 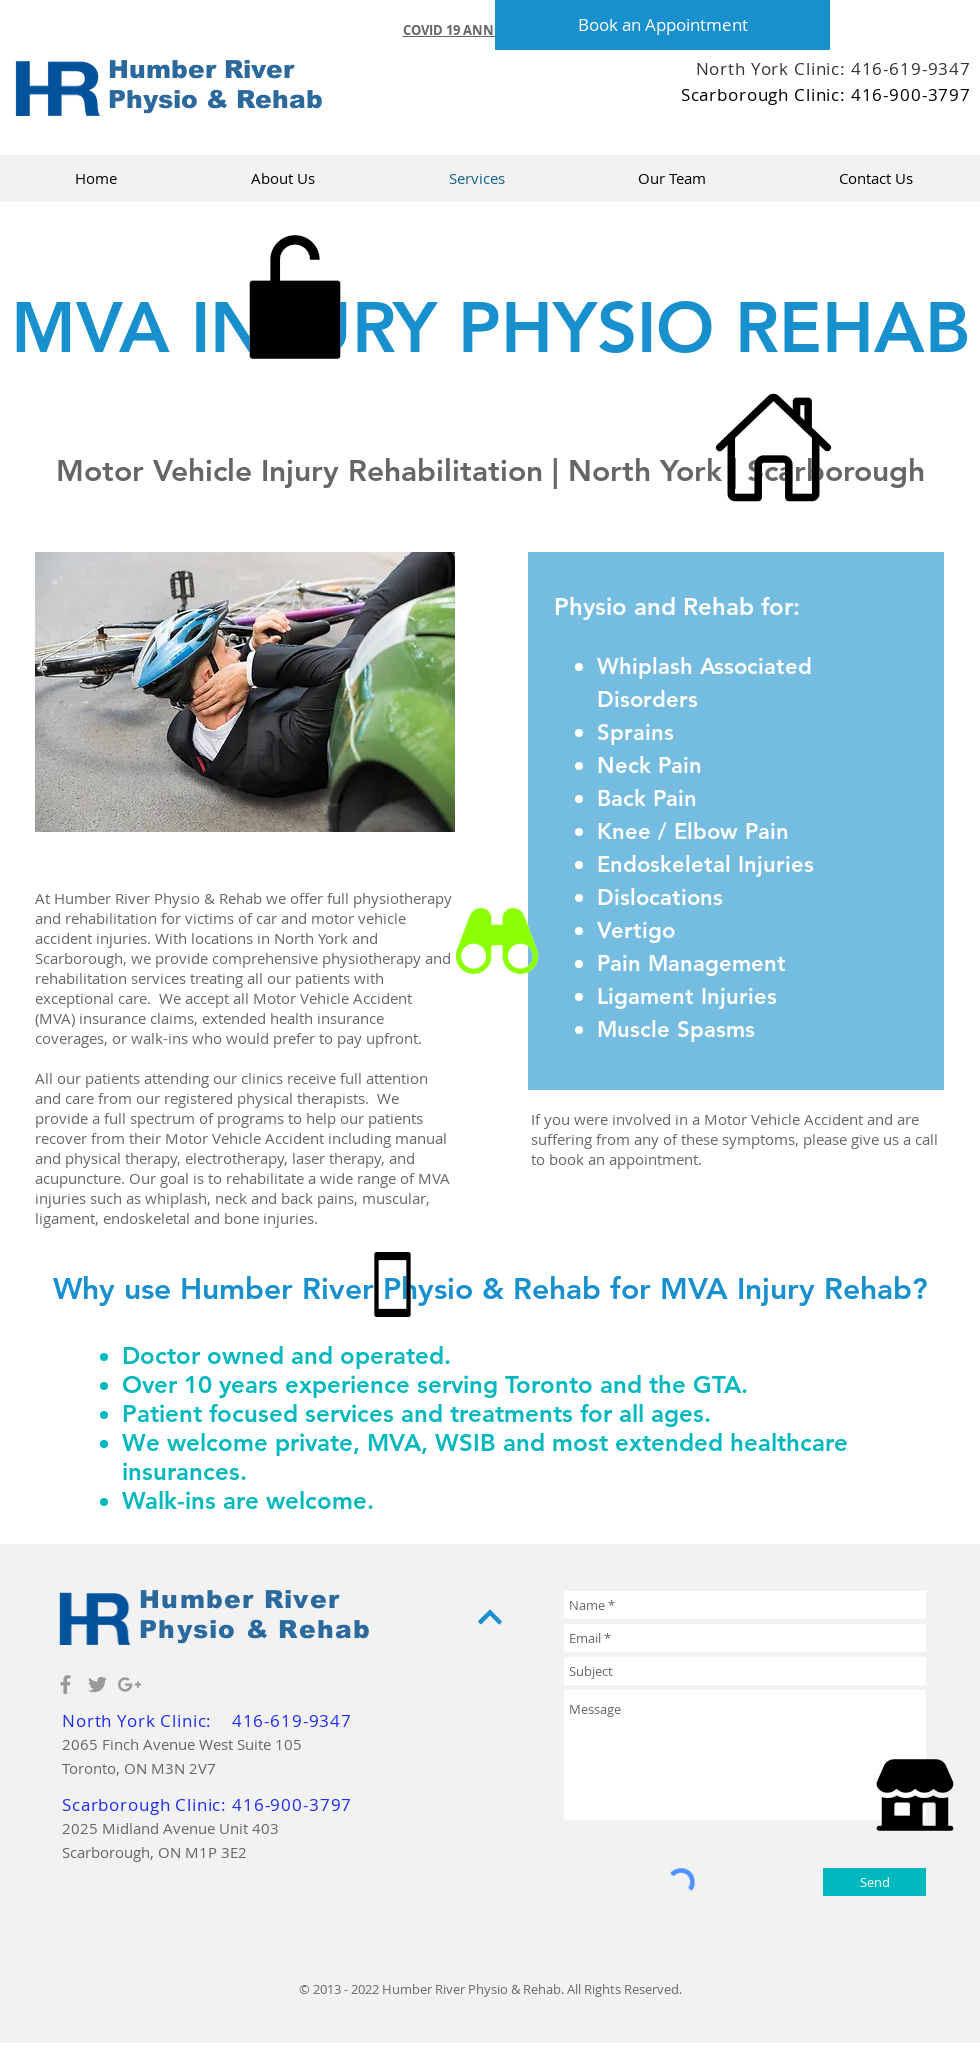 I want to click on navigate to home screen, so click(x=773, y=447).